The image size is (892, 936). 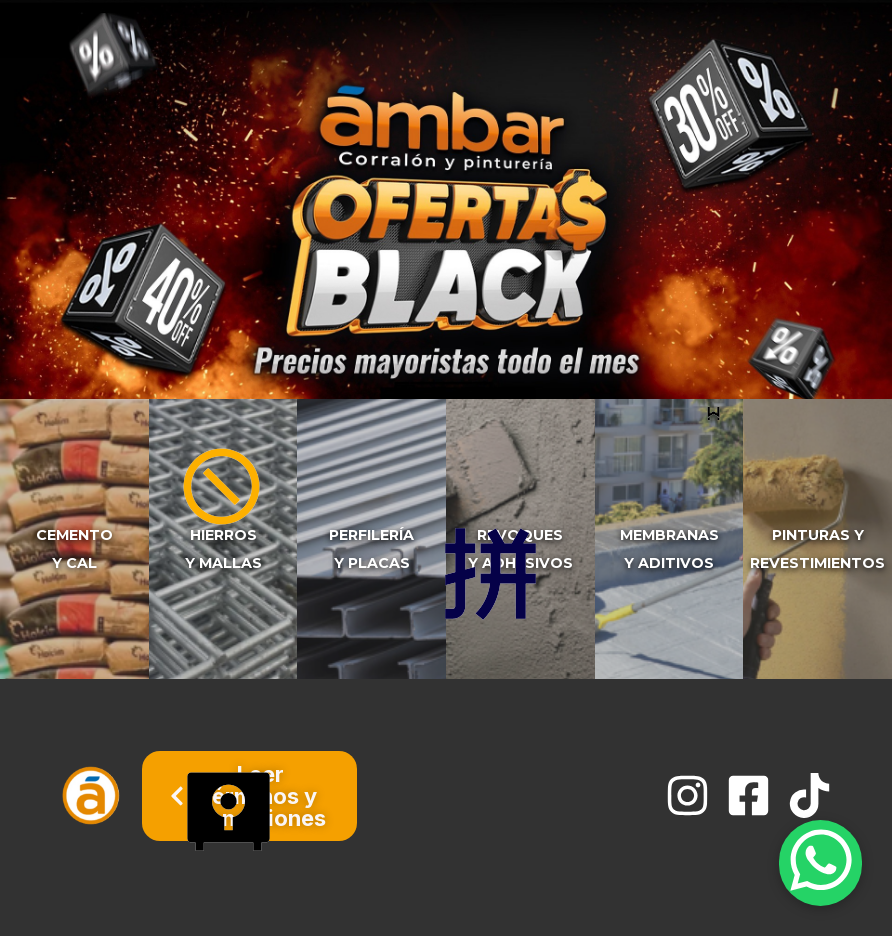 I want to click on indicates a blocked or prohibited action, so click(x=221, y=486).